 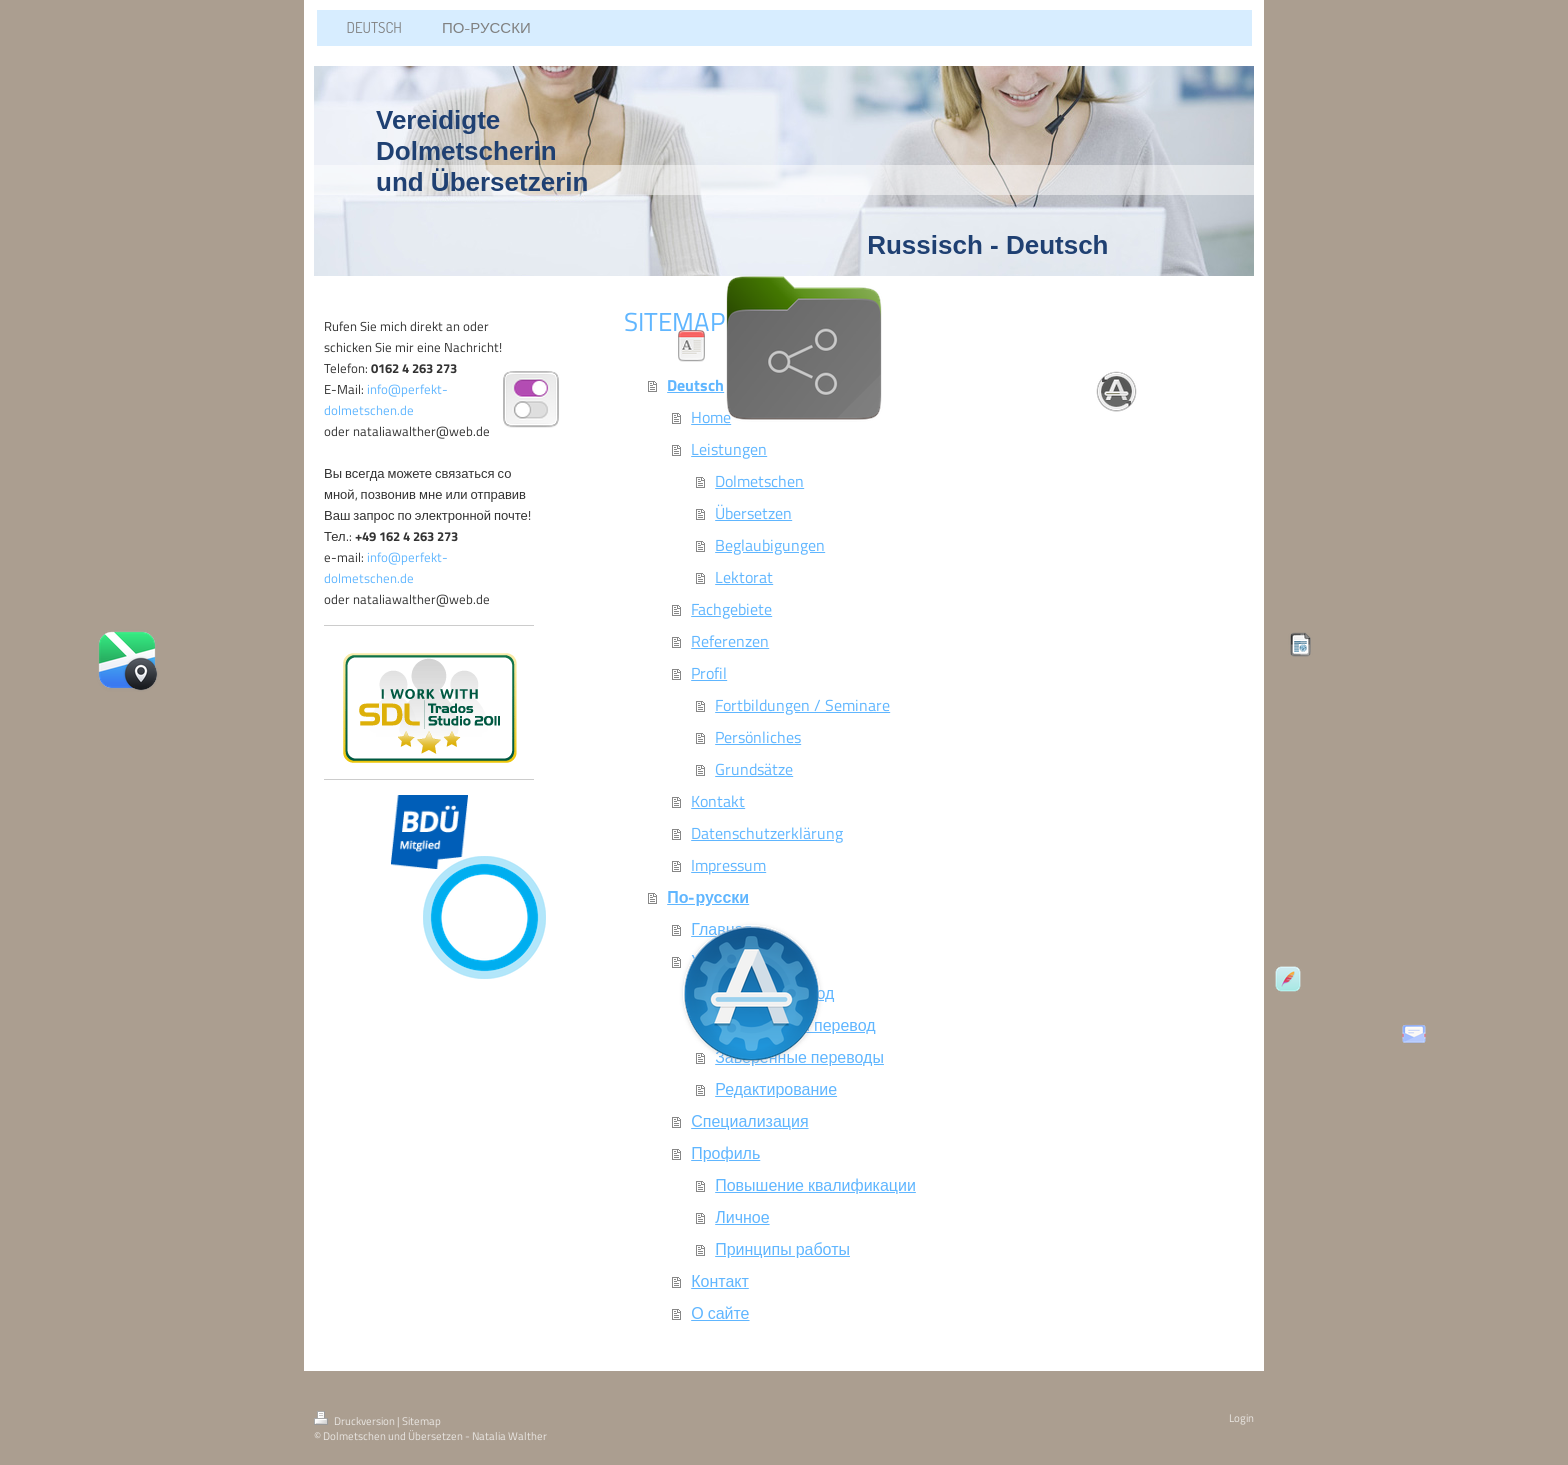 What do you see at coordinates (1300, 644) in the screenshot?
I see `open a libreoffice web document` at bounding box center [1300, 644].